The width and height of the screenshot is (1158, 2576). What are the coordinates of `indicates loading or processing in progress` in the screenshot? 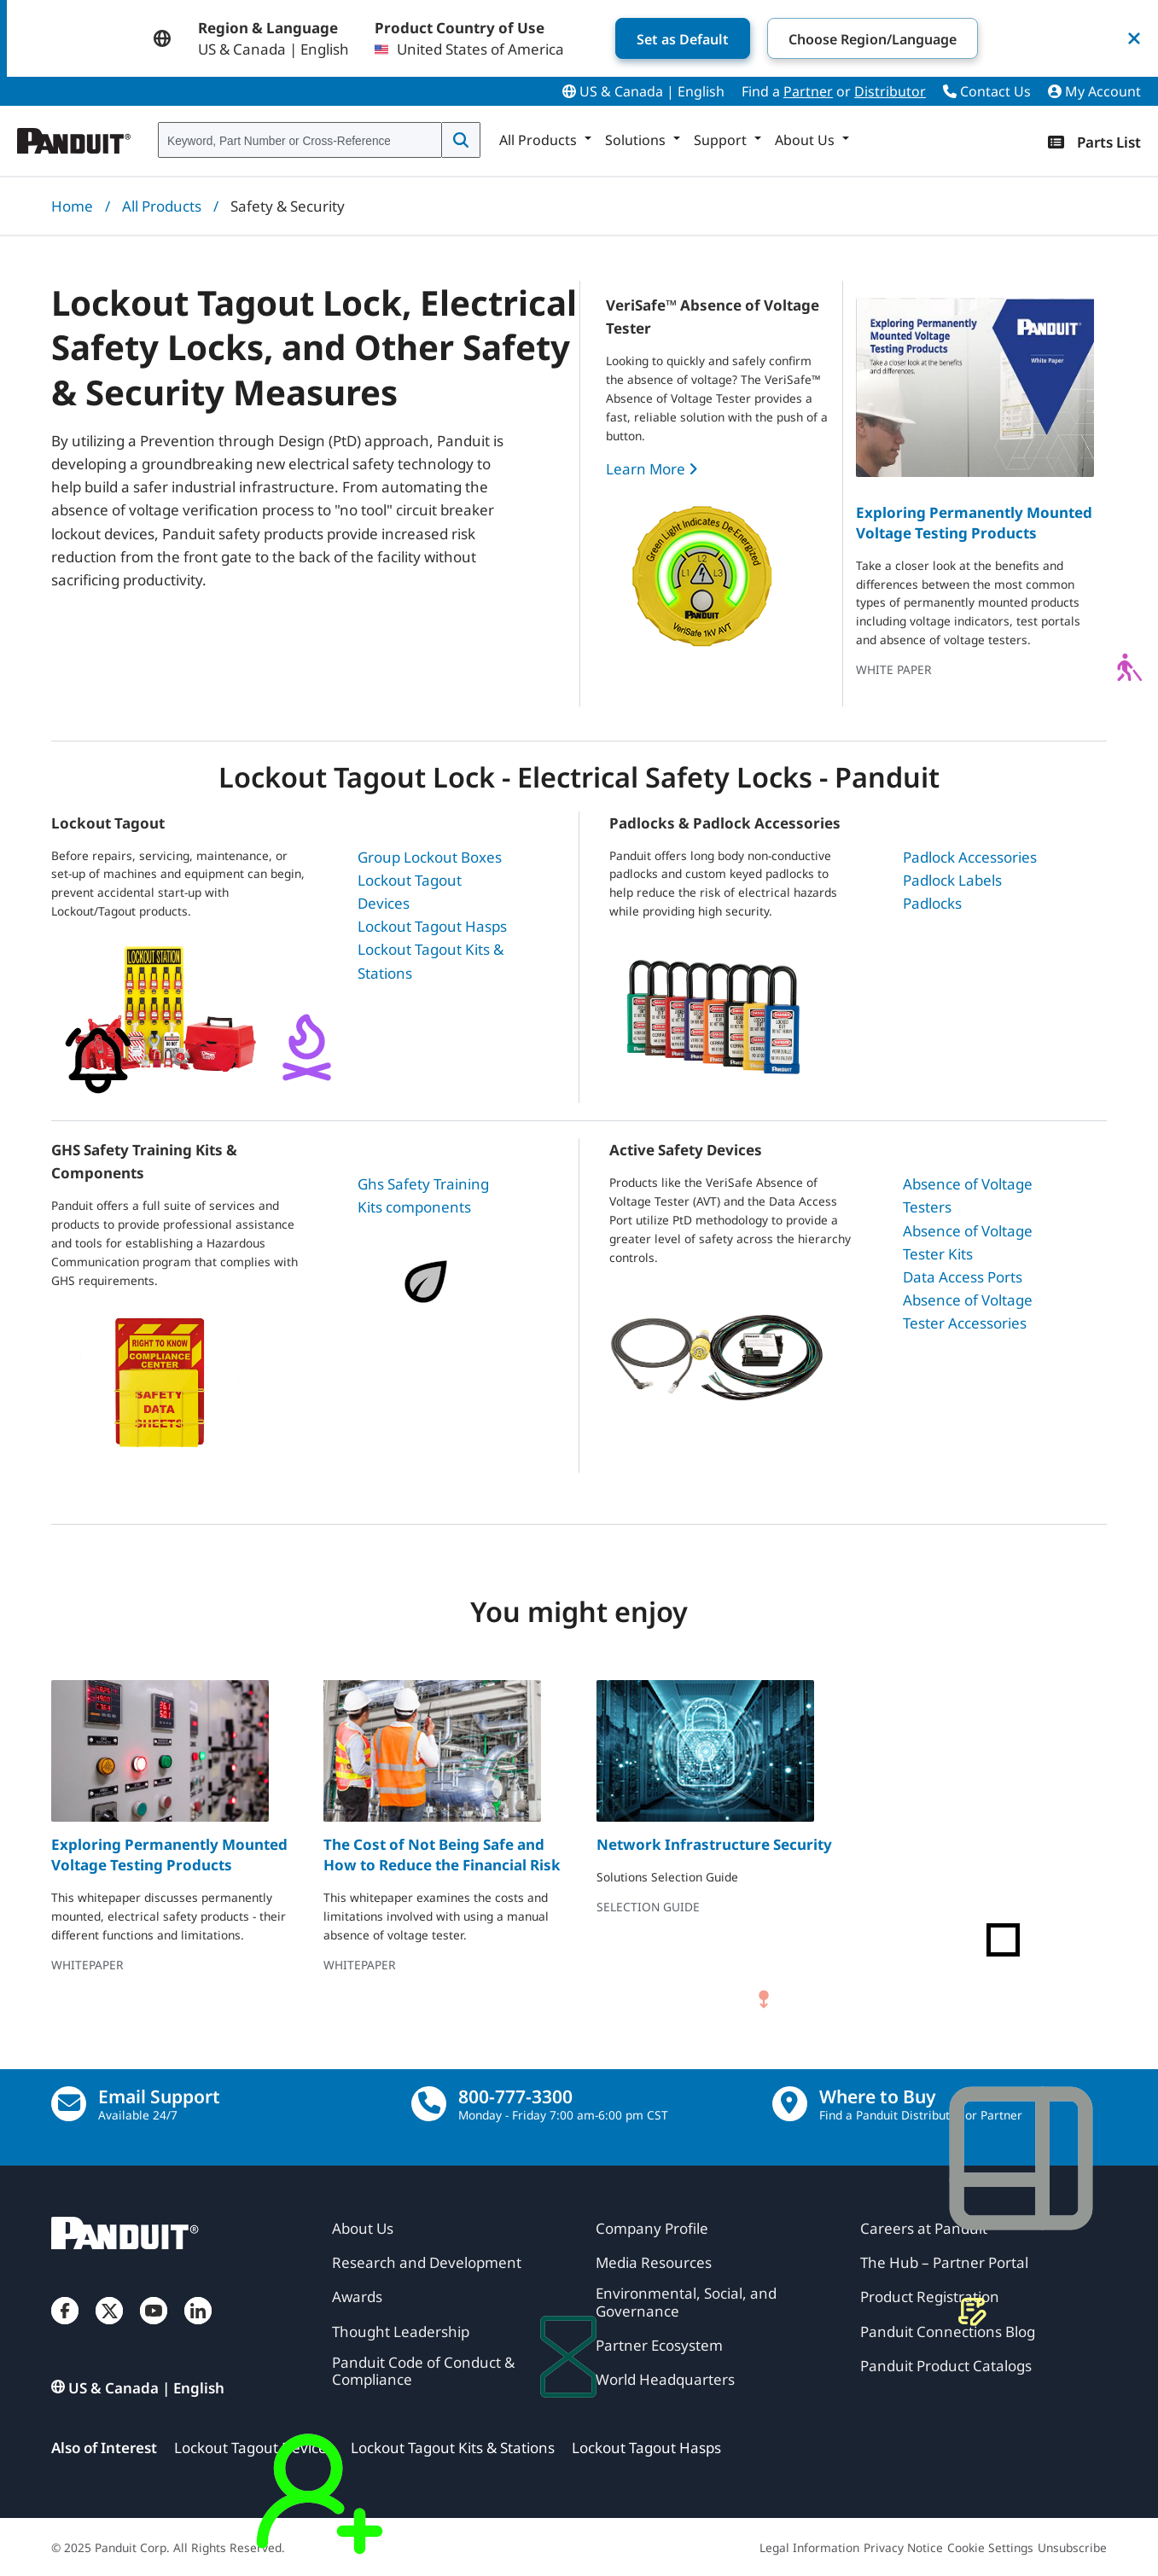 It's located at (568, 2357).